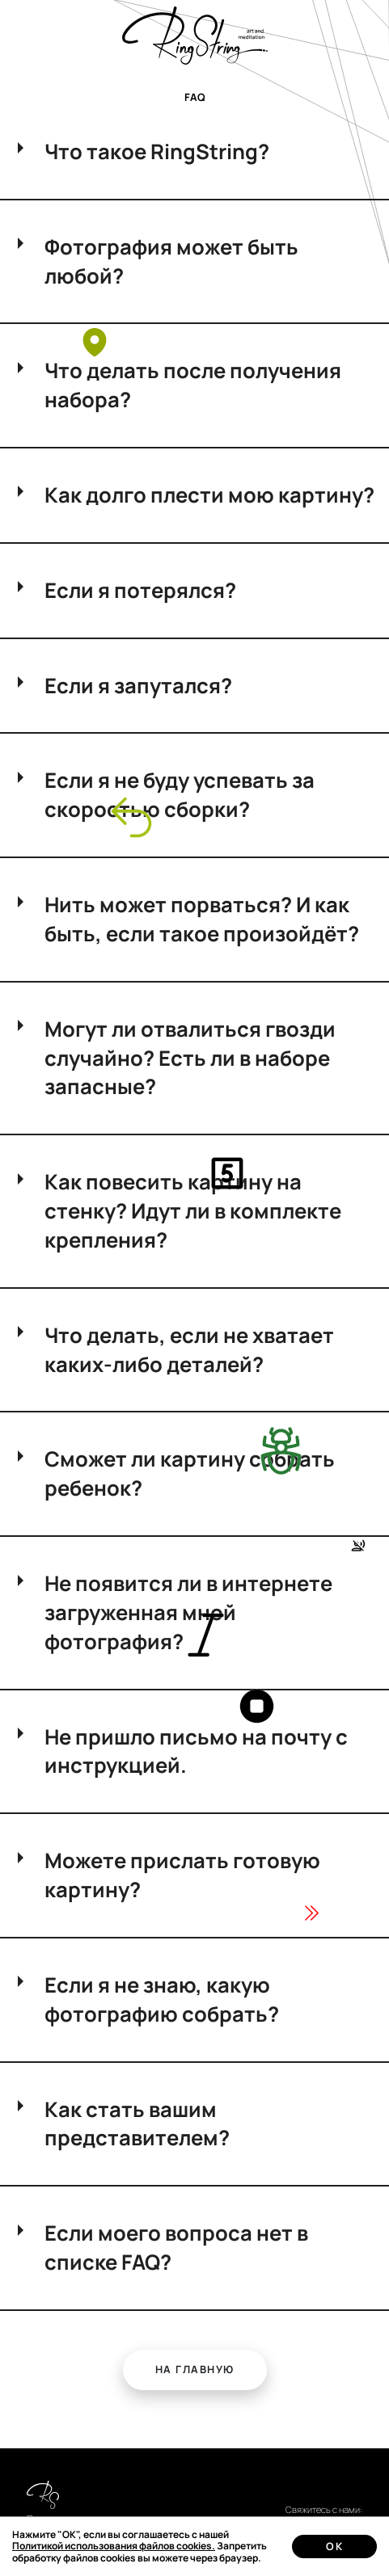  What do you see at coordinates (205, 1635) in the screenshot?
I see `apply italic formatting to selected text` at bounding box center [205, 1635].